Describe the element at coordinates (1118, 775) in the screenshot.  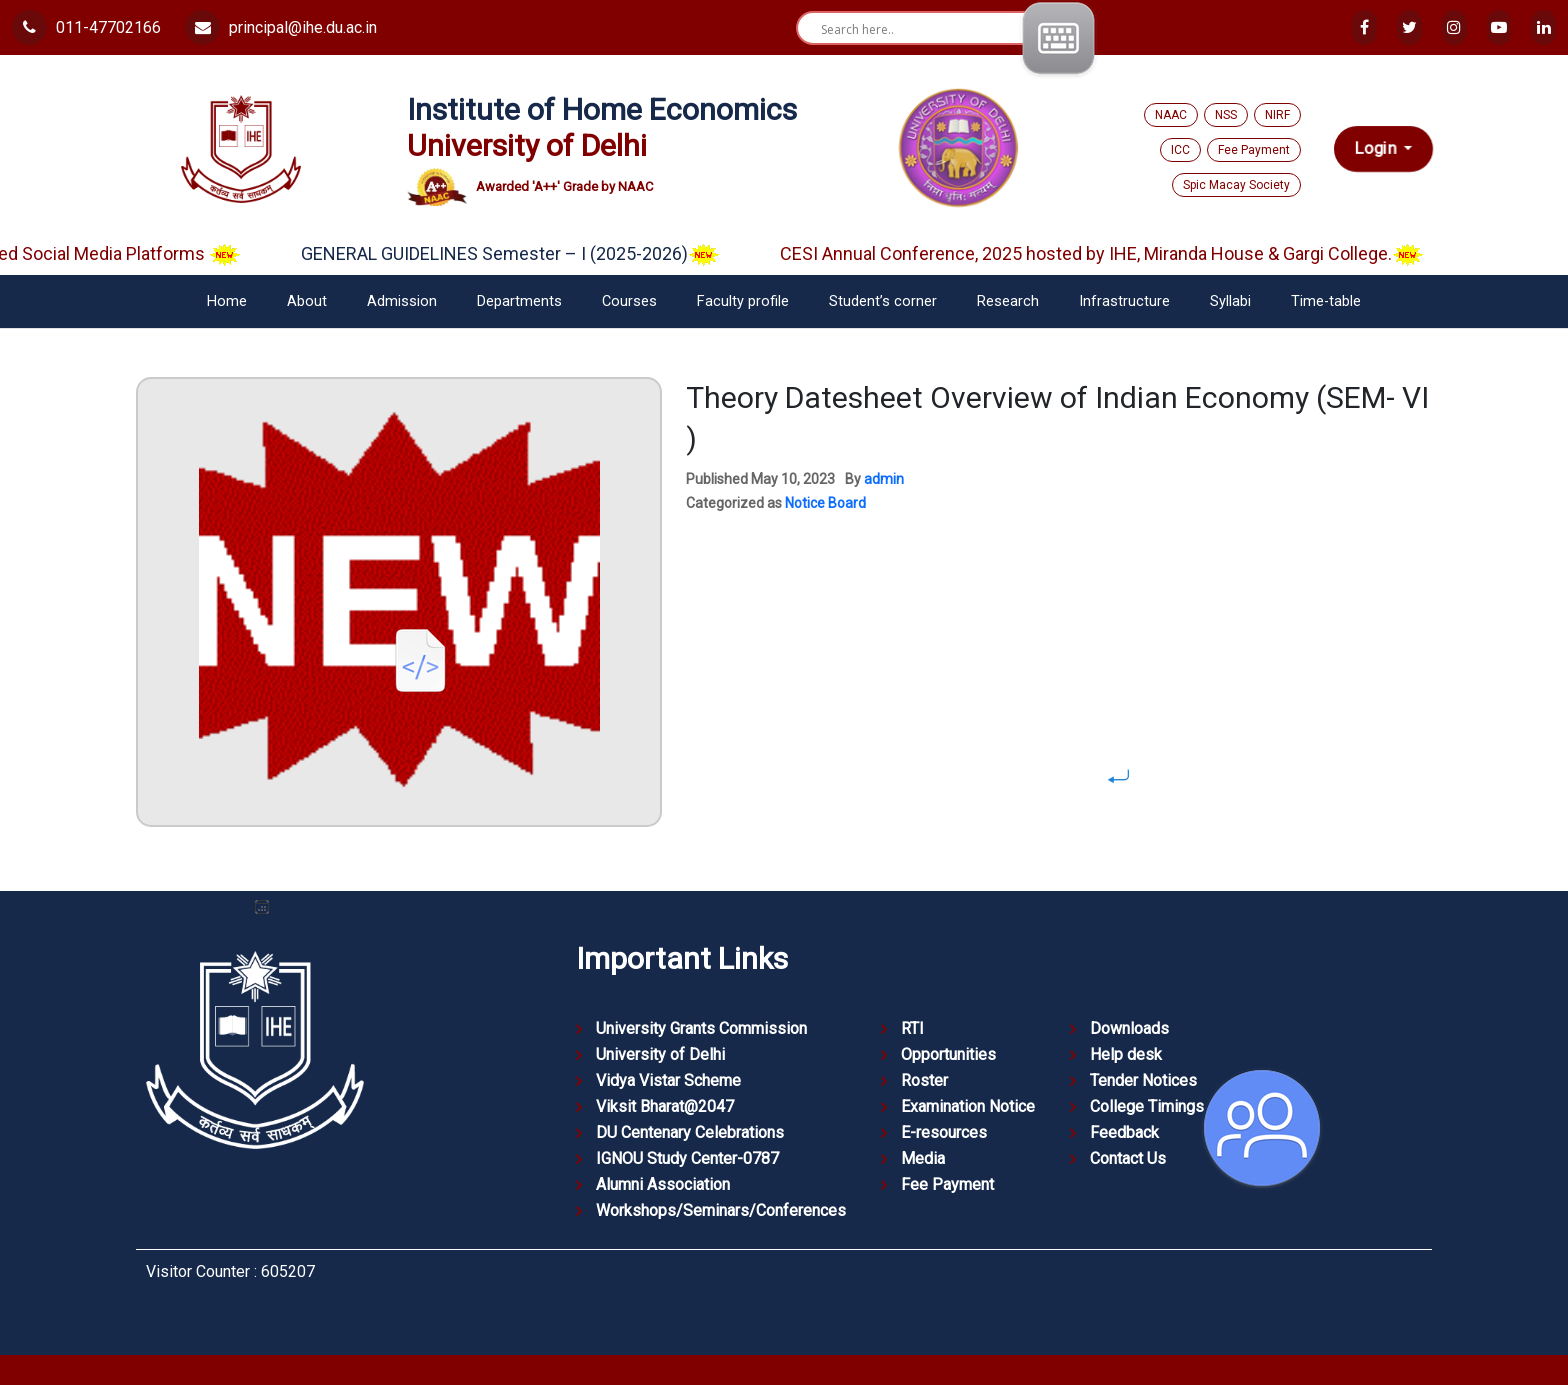
I see `reply to the sender of an email` at that location.